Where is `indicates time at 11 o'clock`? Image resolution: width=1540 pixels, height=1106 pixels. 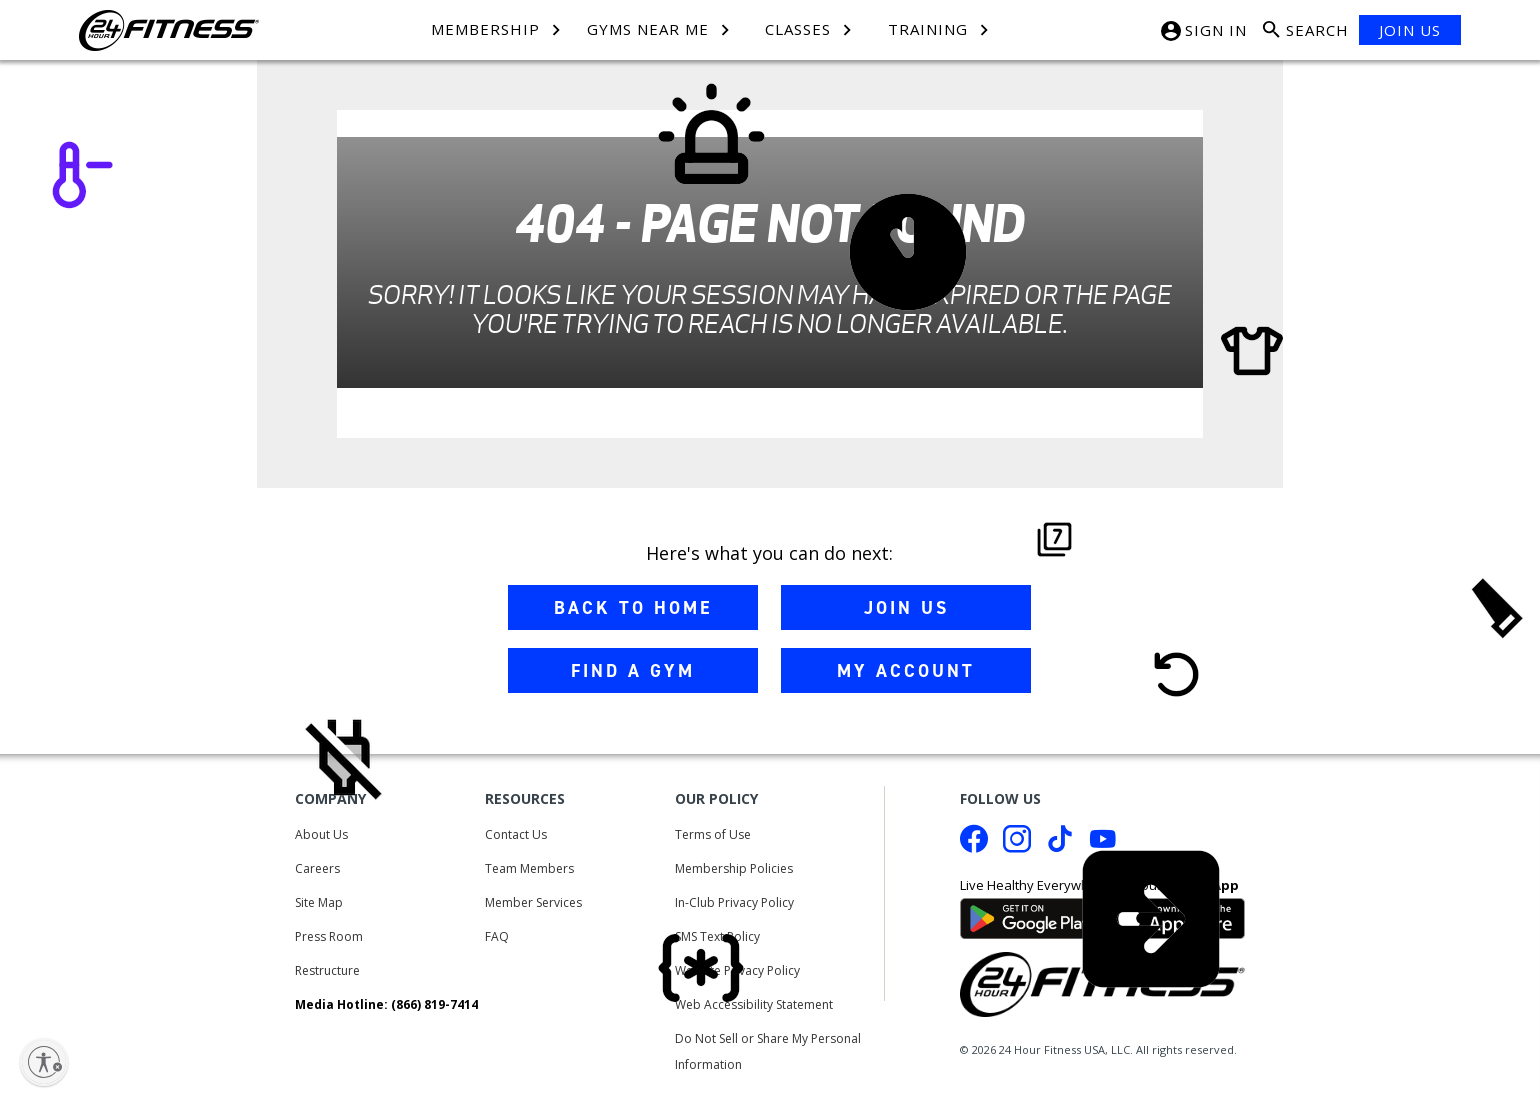
indicates time at 11 o'clock is located at coordinates (908, 252).